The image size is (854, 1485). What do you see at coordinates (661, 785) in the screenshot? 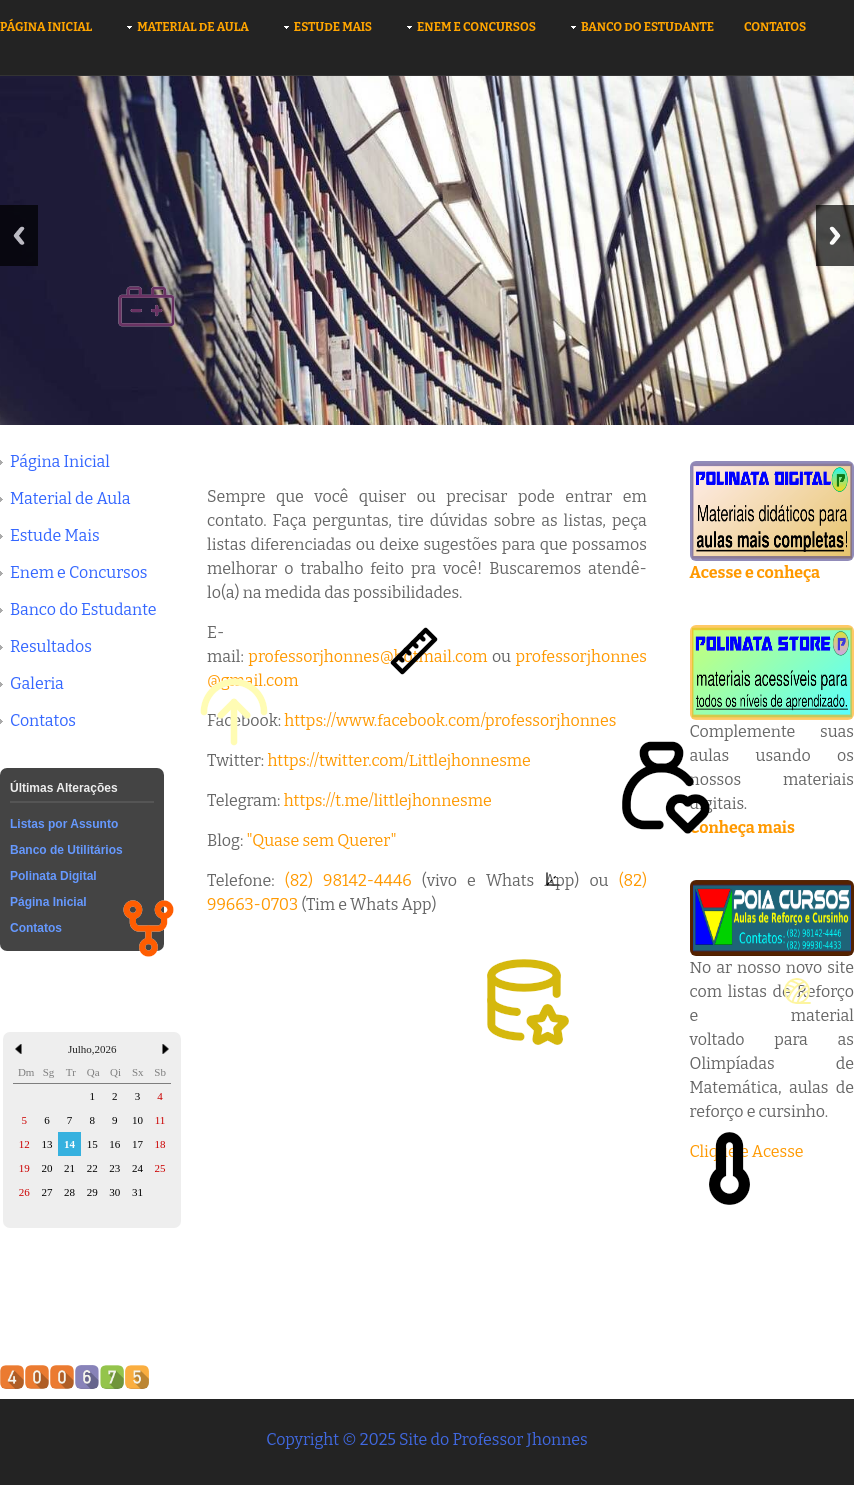
I see `donate to a cause or charity` at bounding box center [661, 785].